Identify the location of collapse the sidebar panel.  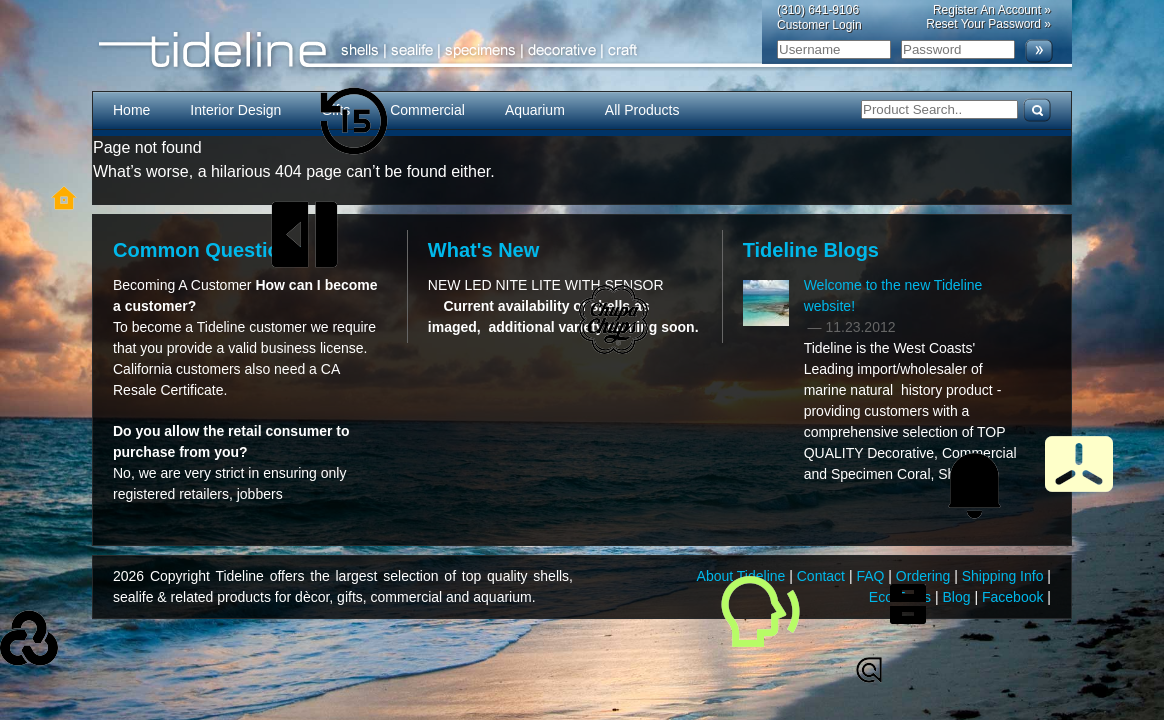
(304, 234).